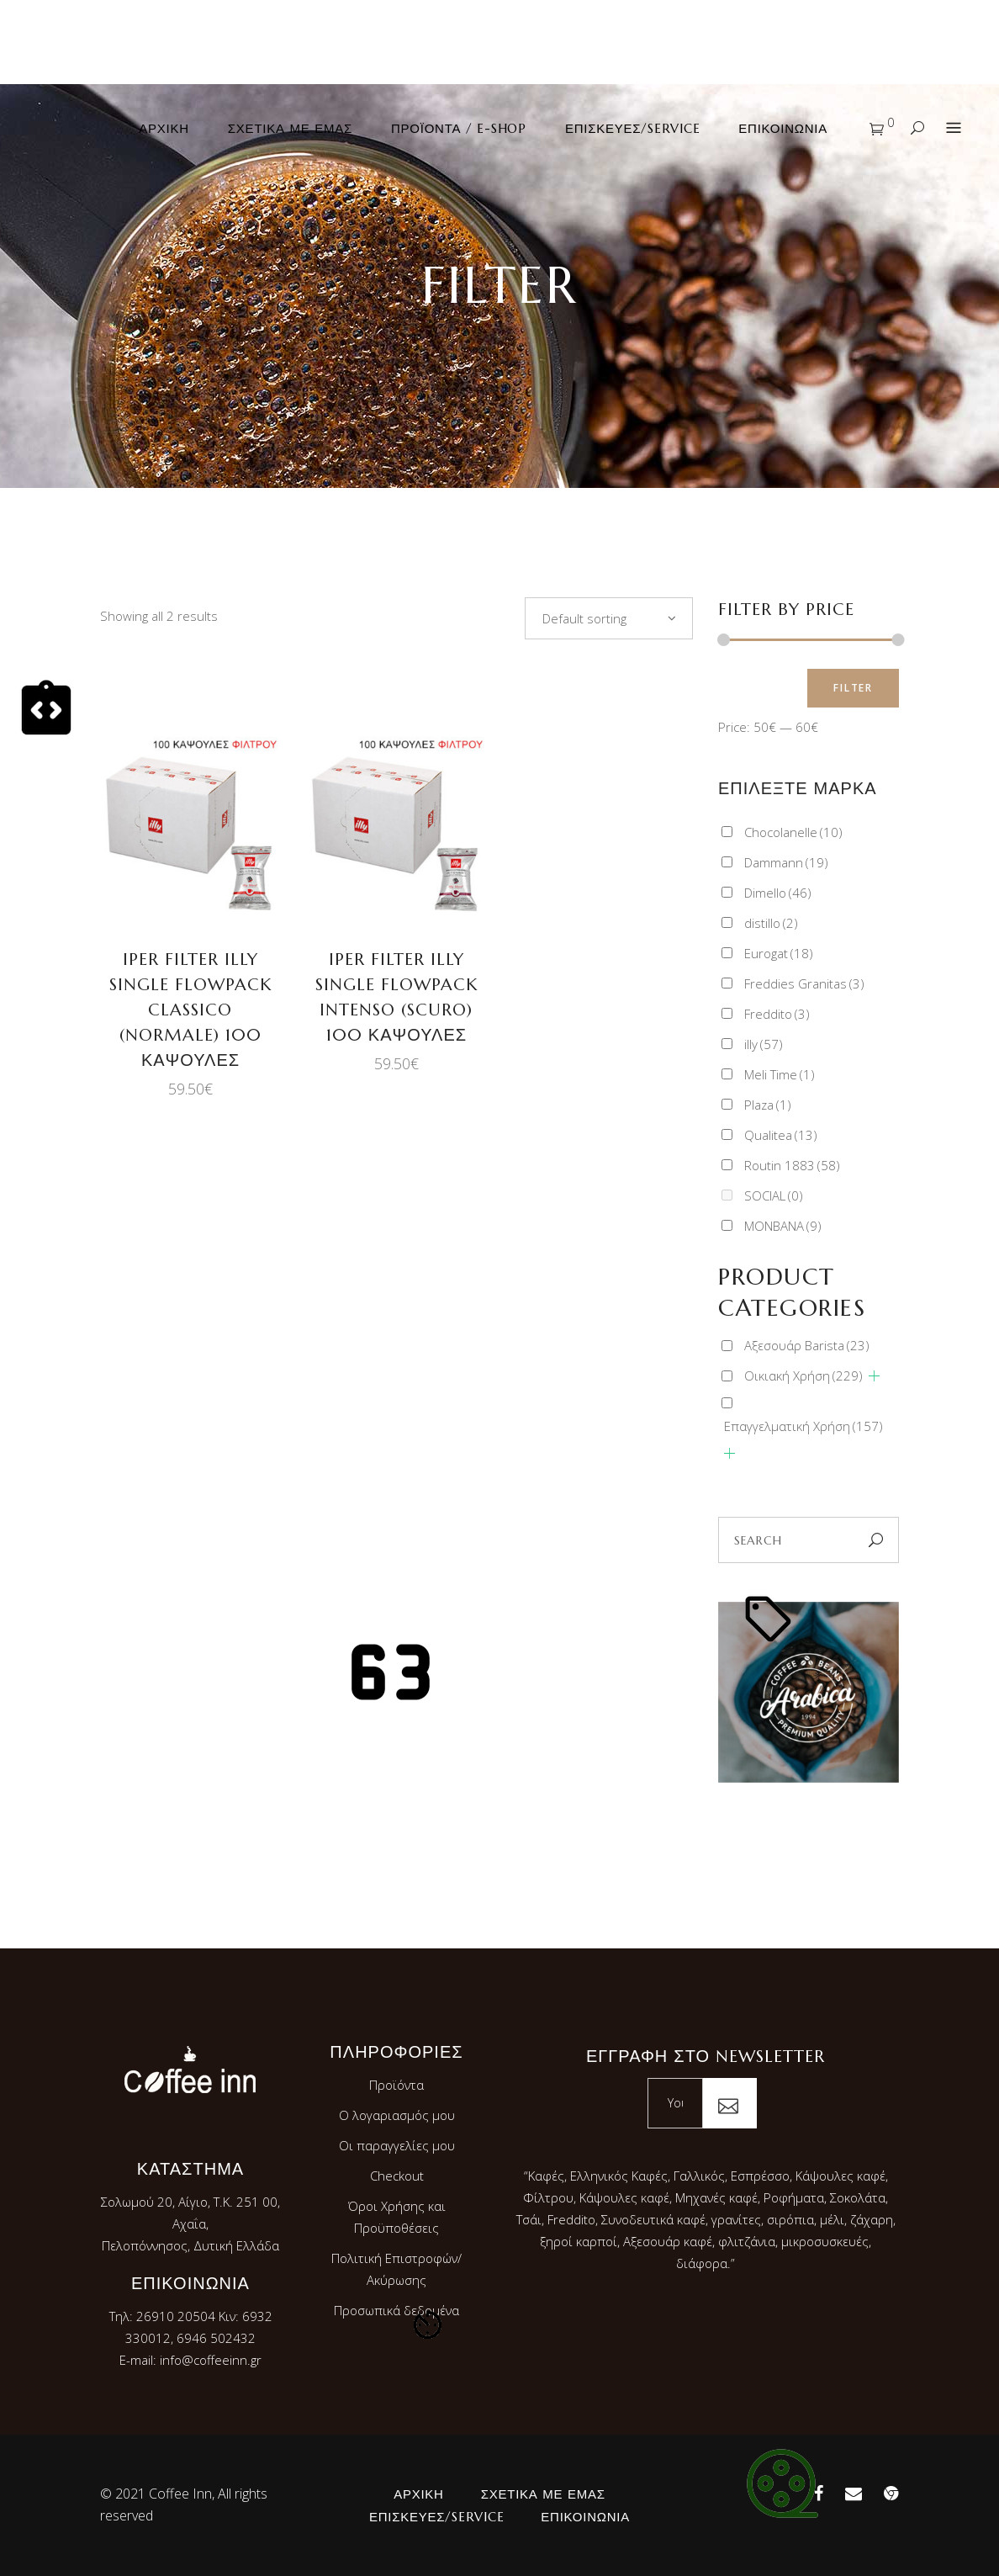  Describe the element at coordinates (390, 1672) in the screenshot. I see `displays the number 63 as a label or identifier` at that location.